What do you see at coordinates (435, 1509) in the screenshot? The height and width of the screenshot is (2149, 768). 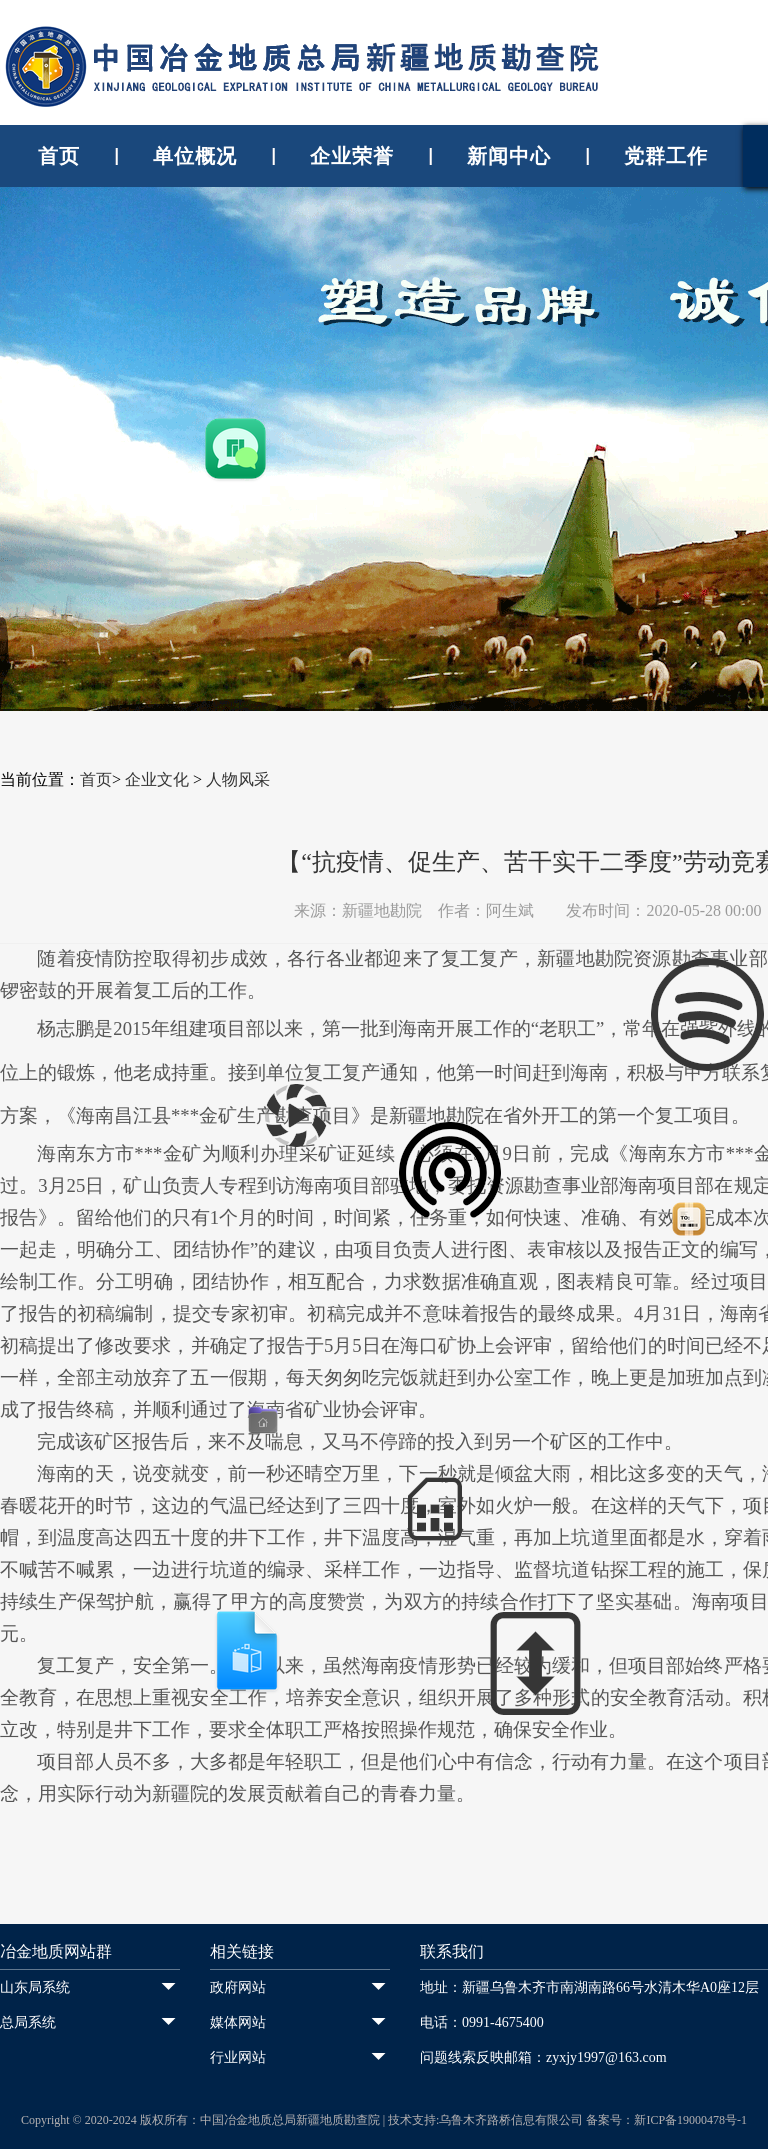 I see `view SIM card information` at bounding box center [435, 1509].